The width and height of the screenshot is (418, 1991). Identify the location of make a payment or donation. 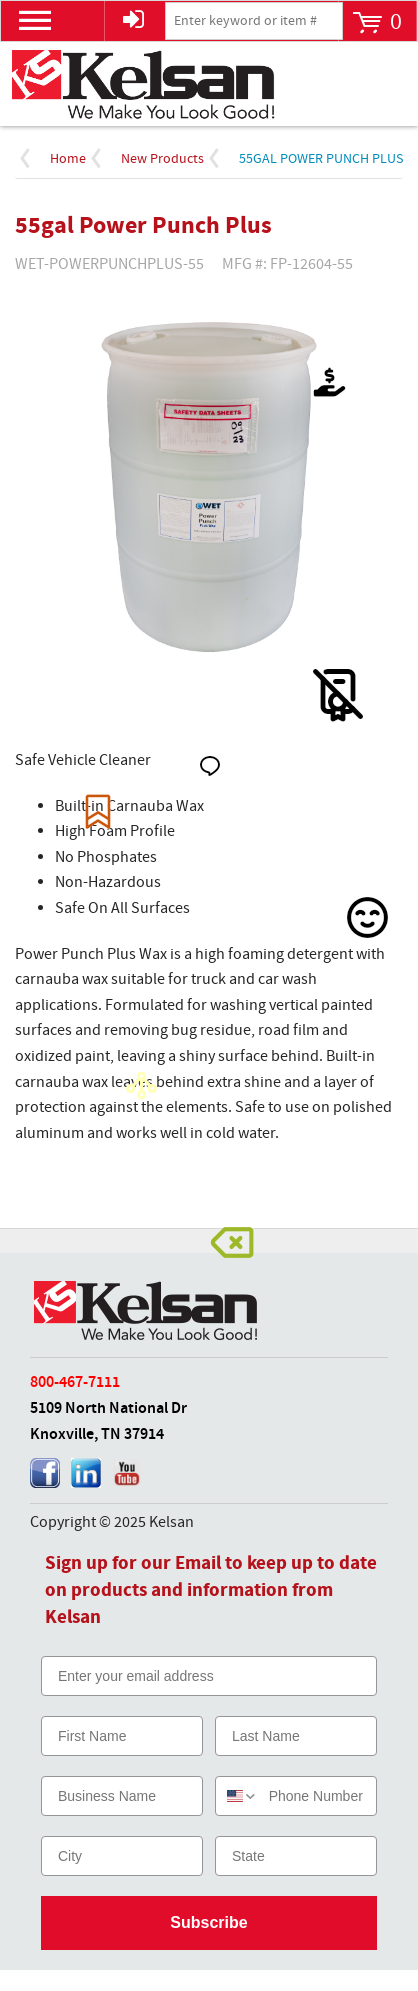
(329, 382).